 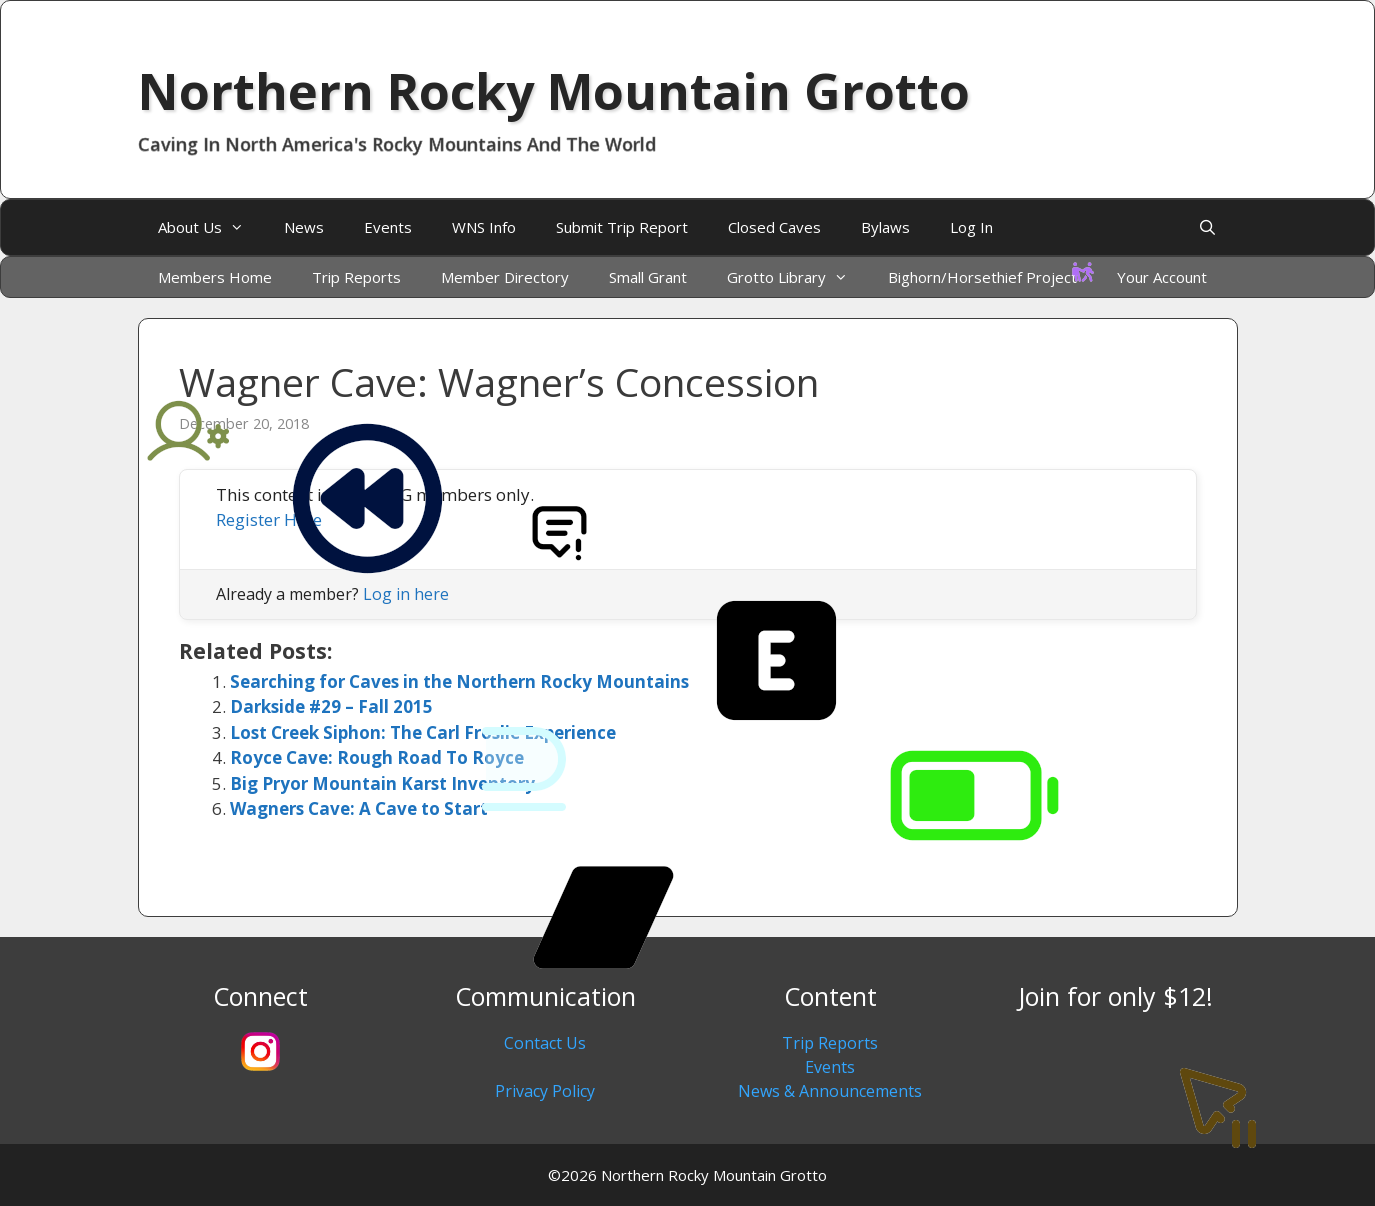 I want to click on access user settings, so click(x=185, y=433).